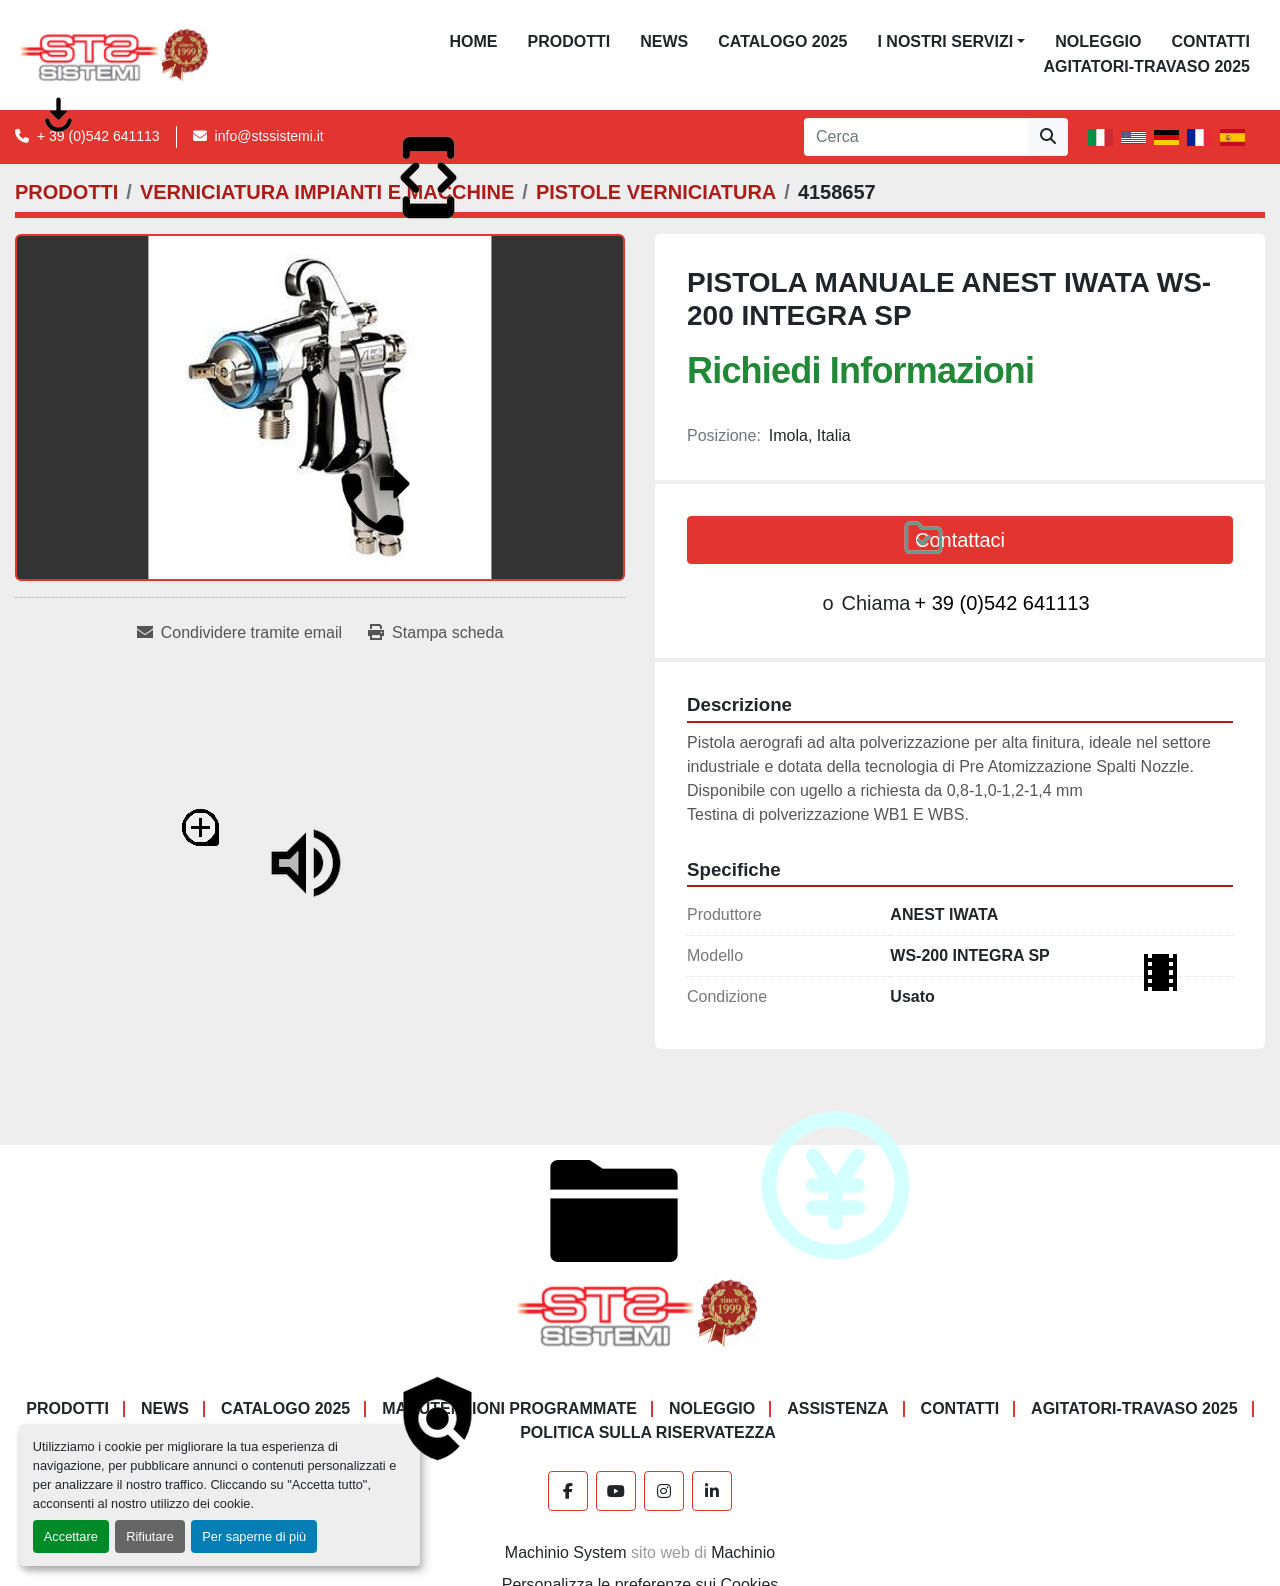 The width and height of the screenshot is (1280, 1586). Describe the element at coordinates (306, 863) in the screenshot. I see `increase or adjust audio volume` at that location.